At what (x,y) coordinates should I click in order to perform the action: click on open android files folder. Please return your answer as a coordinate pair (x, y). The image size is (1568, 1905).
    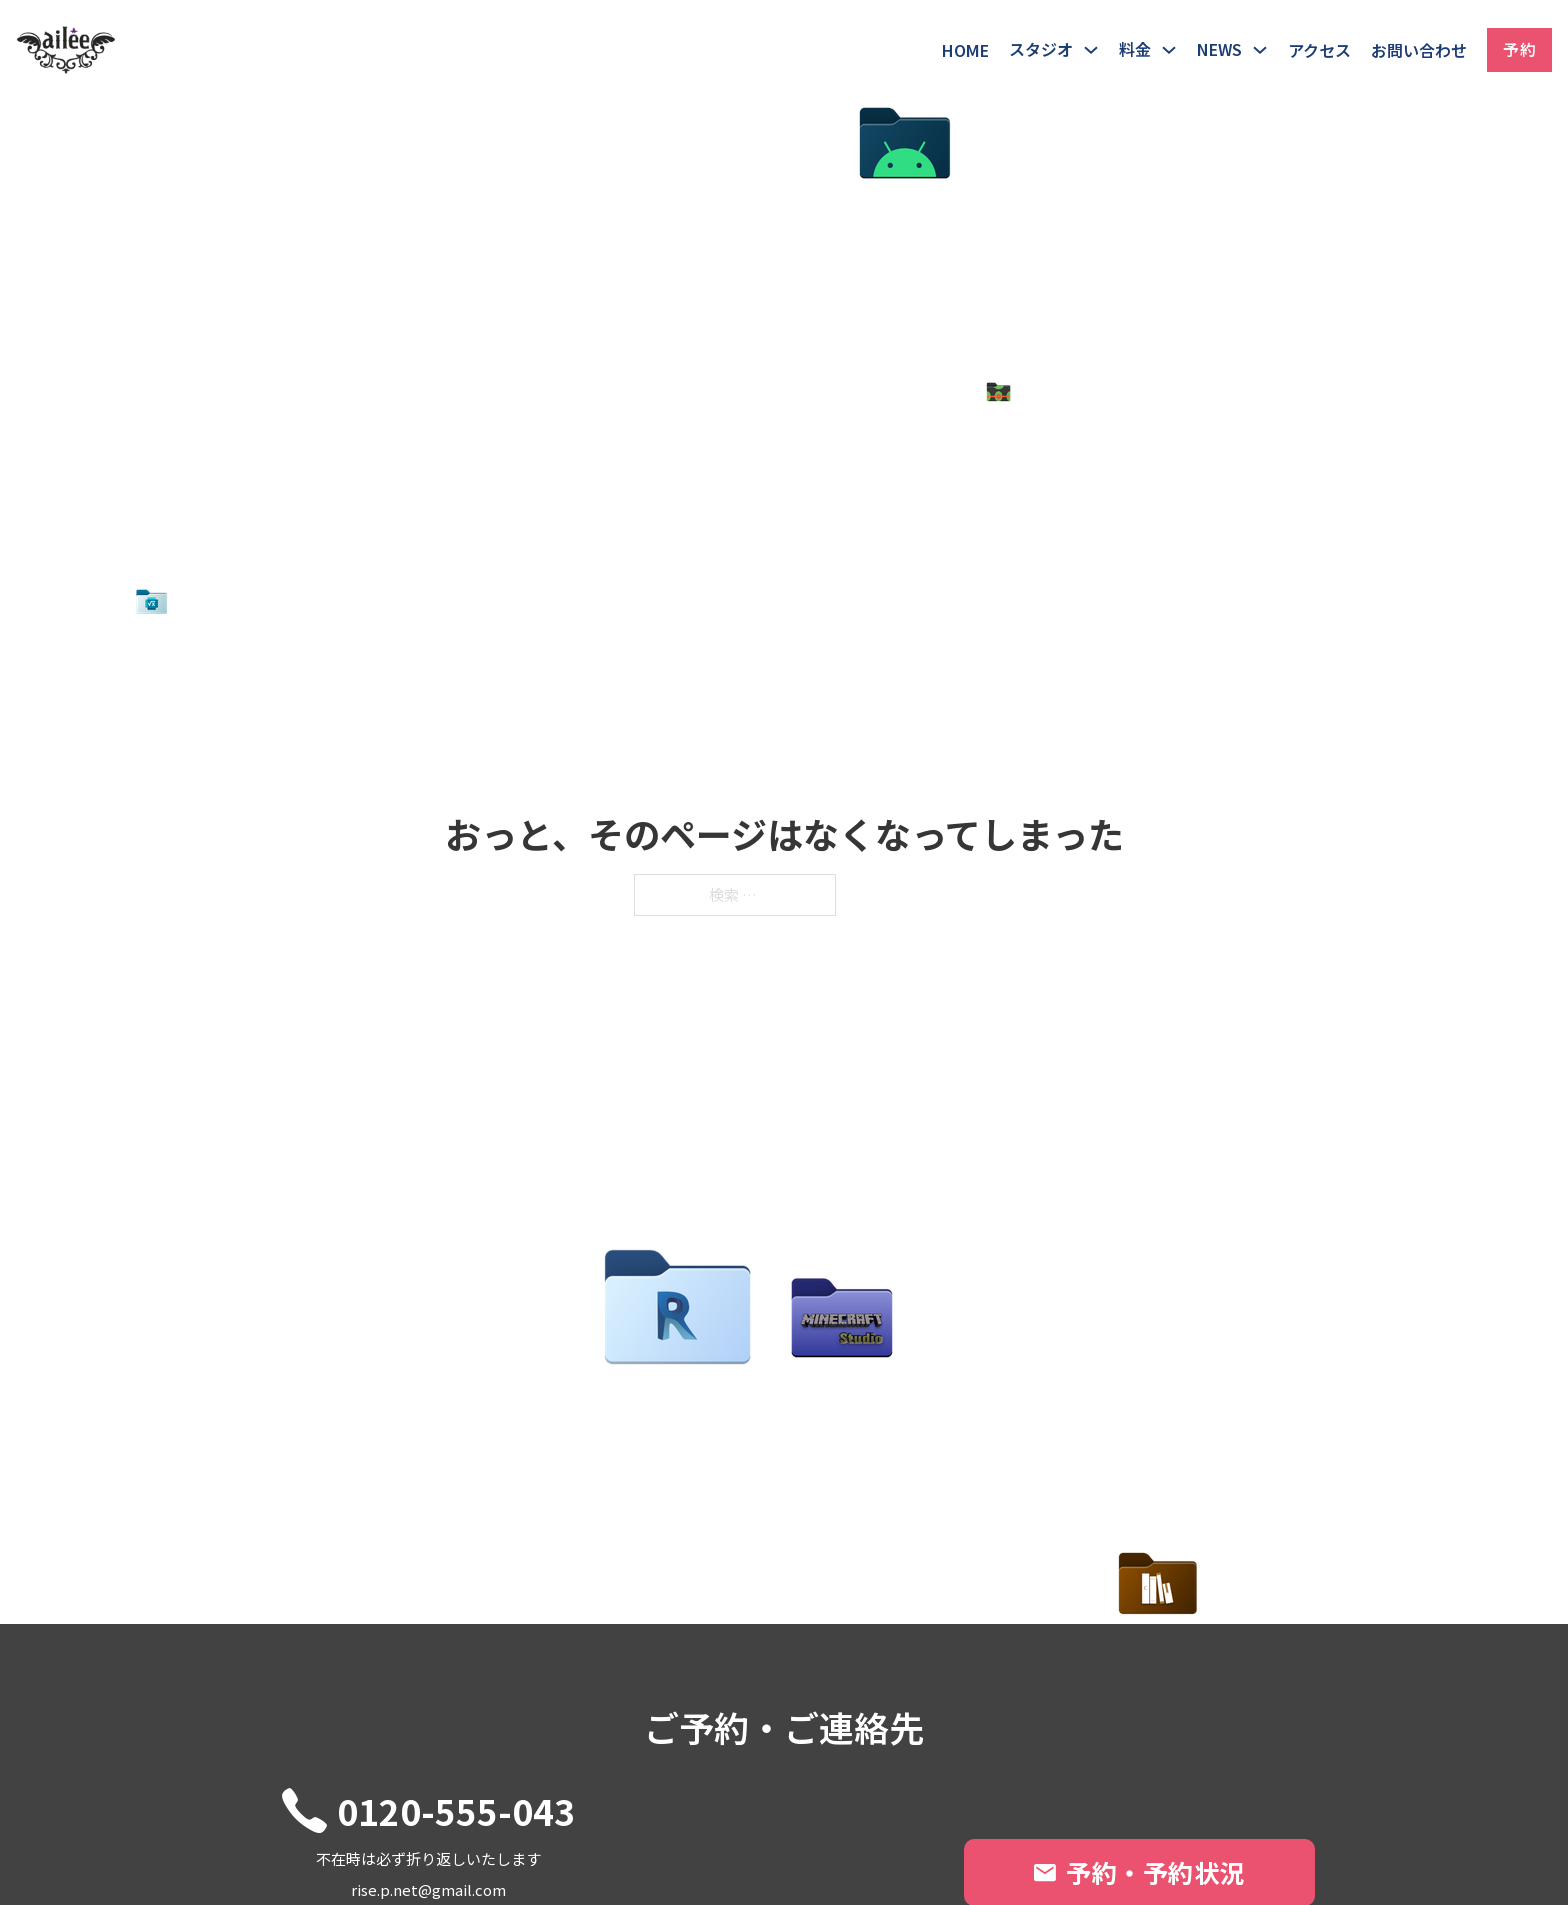
    Looking at the image, I should click on (904, 145).